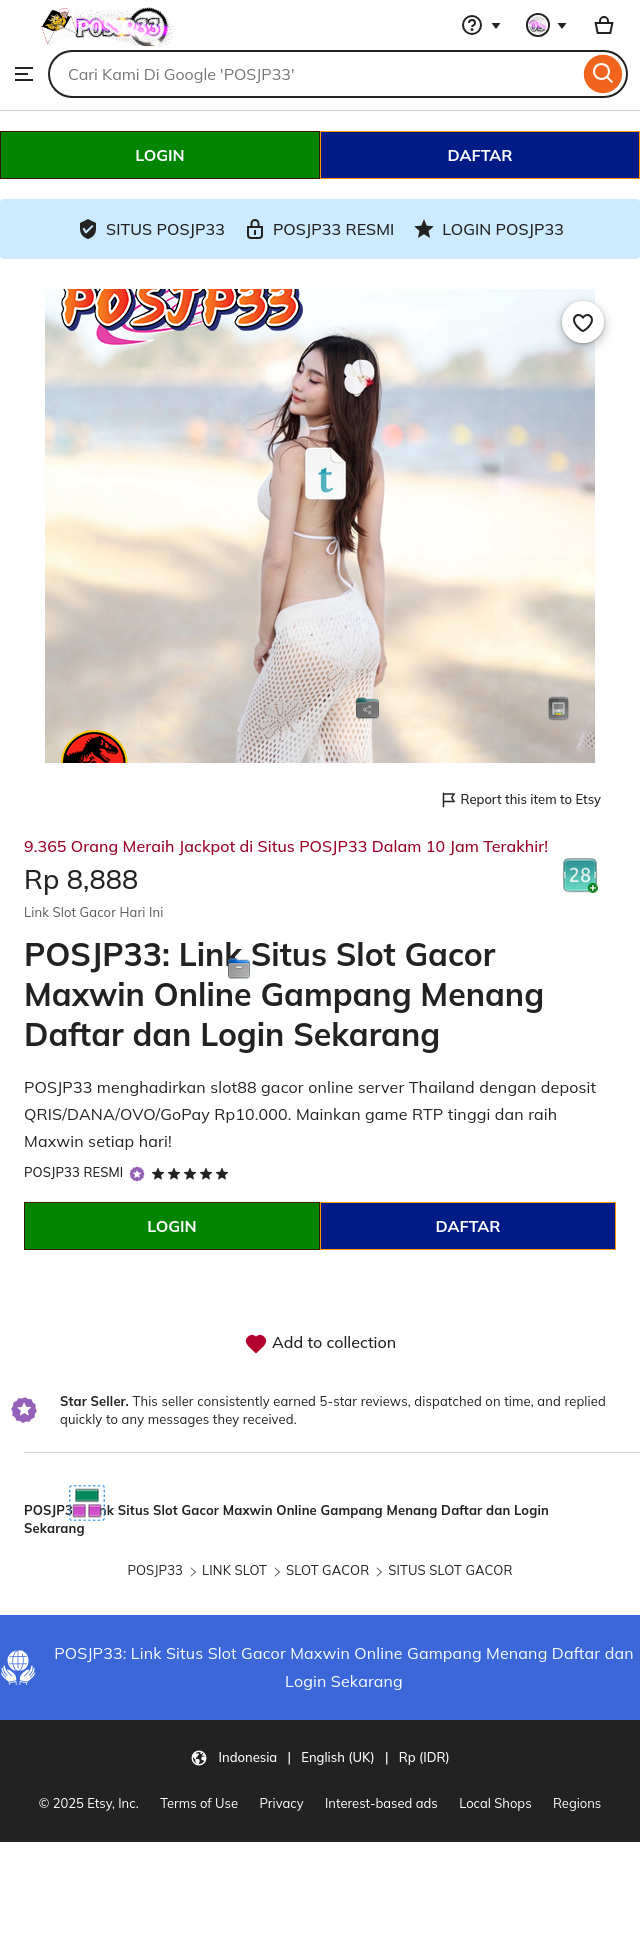 This screenshot has width=640, height=1939. Describe the element at coordinates (580, 875) in the screenshot. I see `create a new calendar appointment` at that location.